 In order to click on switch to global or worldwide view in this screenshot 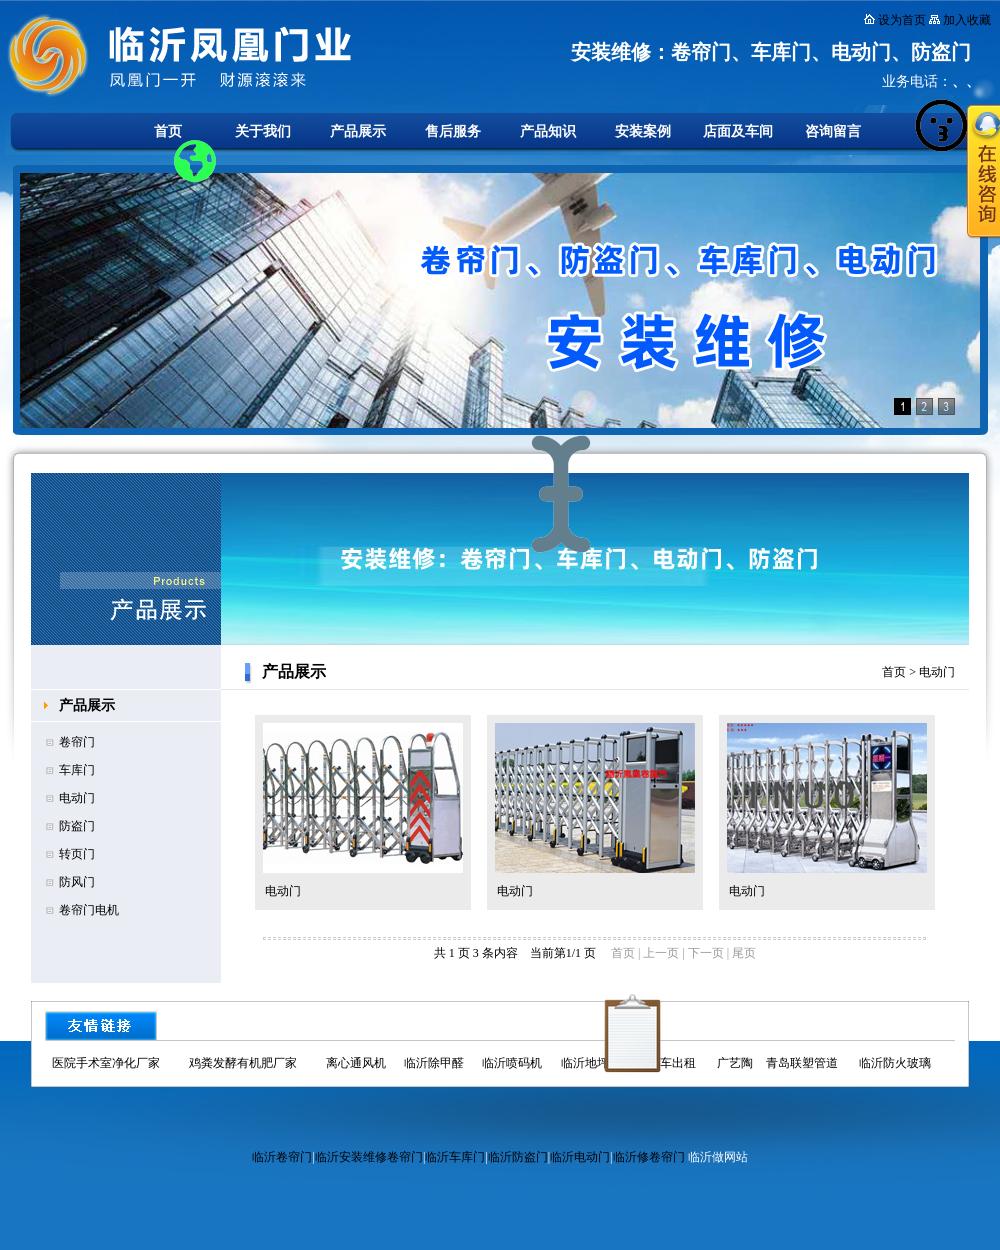, I will do `click(195, 161)`.